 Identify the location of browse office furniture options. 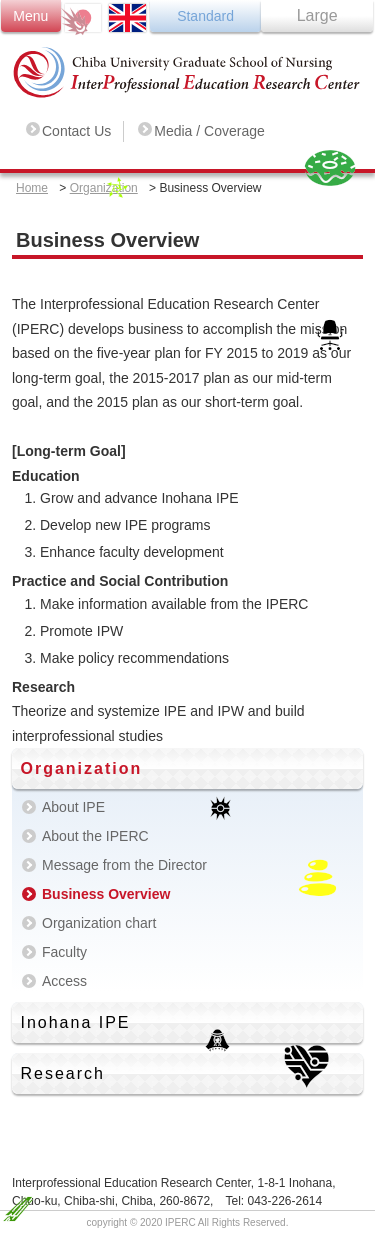
(330, 335).